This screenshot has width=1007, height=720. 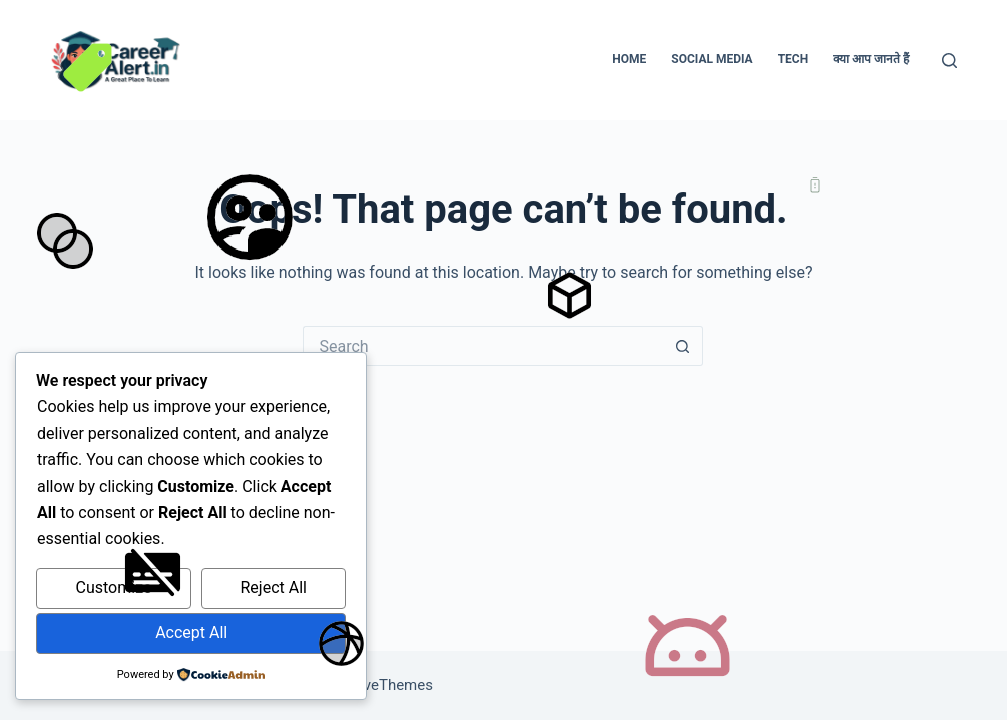 What do you see at coordinates (687, 648) in the screenshot?
I see `android device or operating system indicator` at bounding box center [687, 648].